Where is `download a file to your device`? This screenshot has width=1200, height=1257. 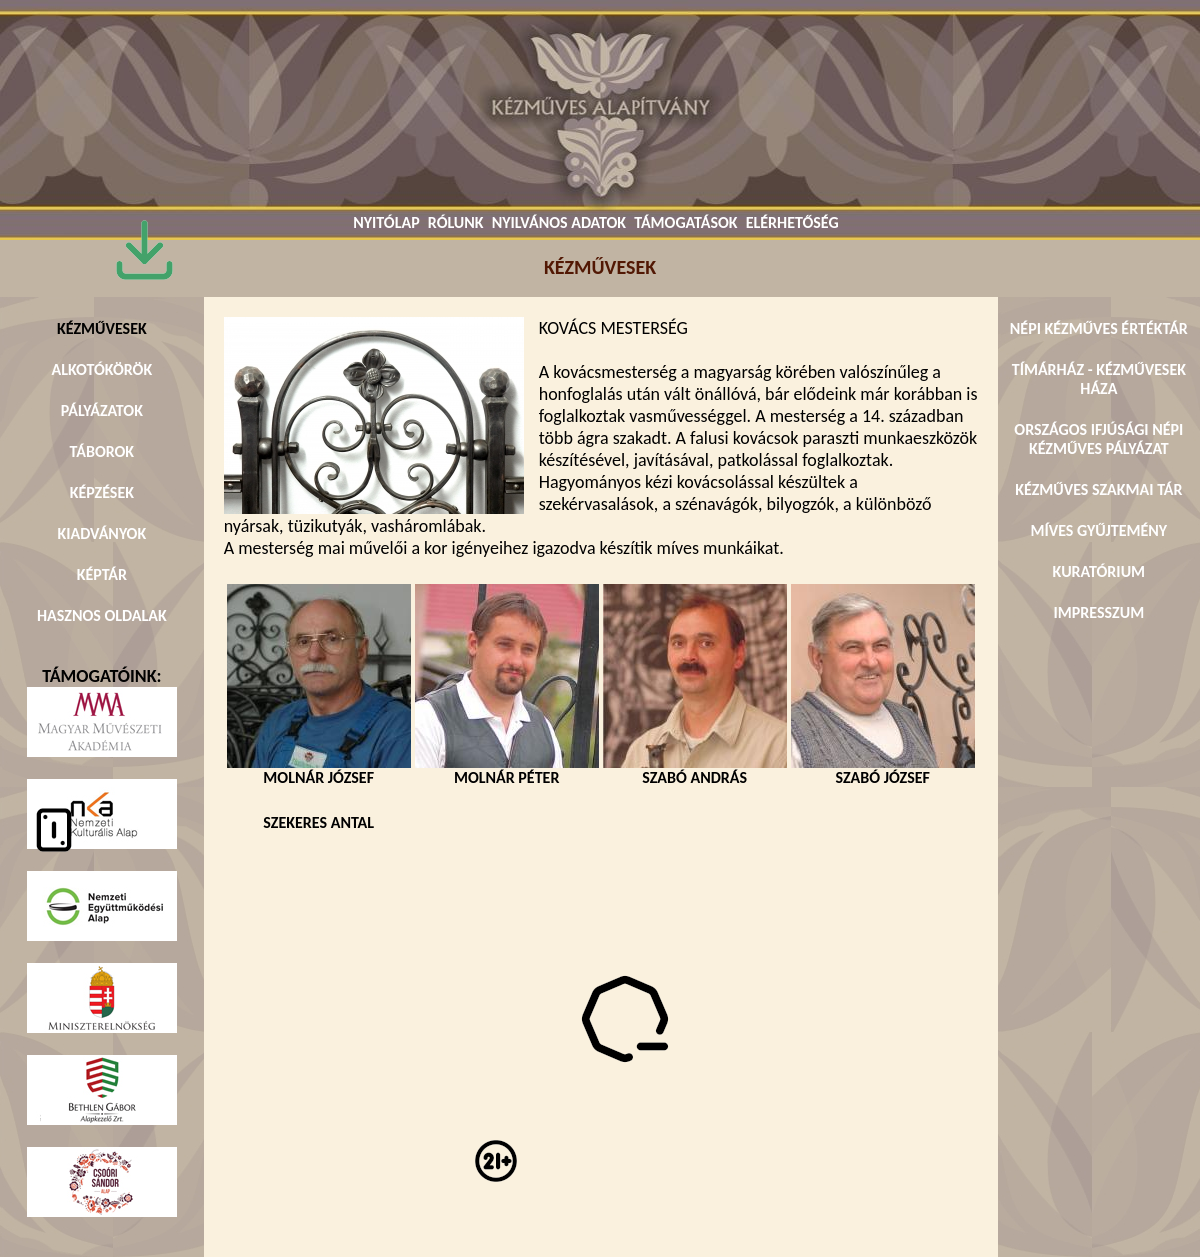
download a file to your device is located at coordinates (144, 248).